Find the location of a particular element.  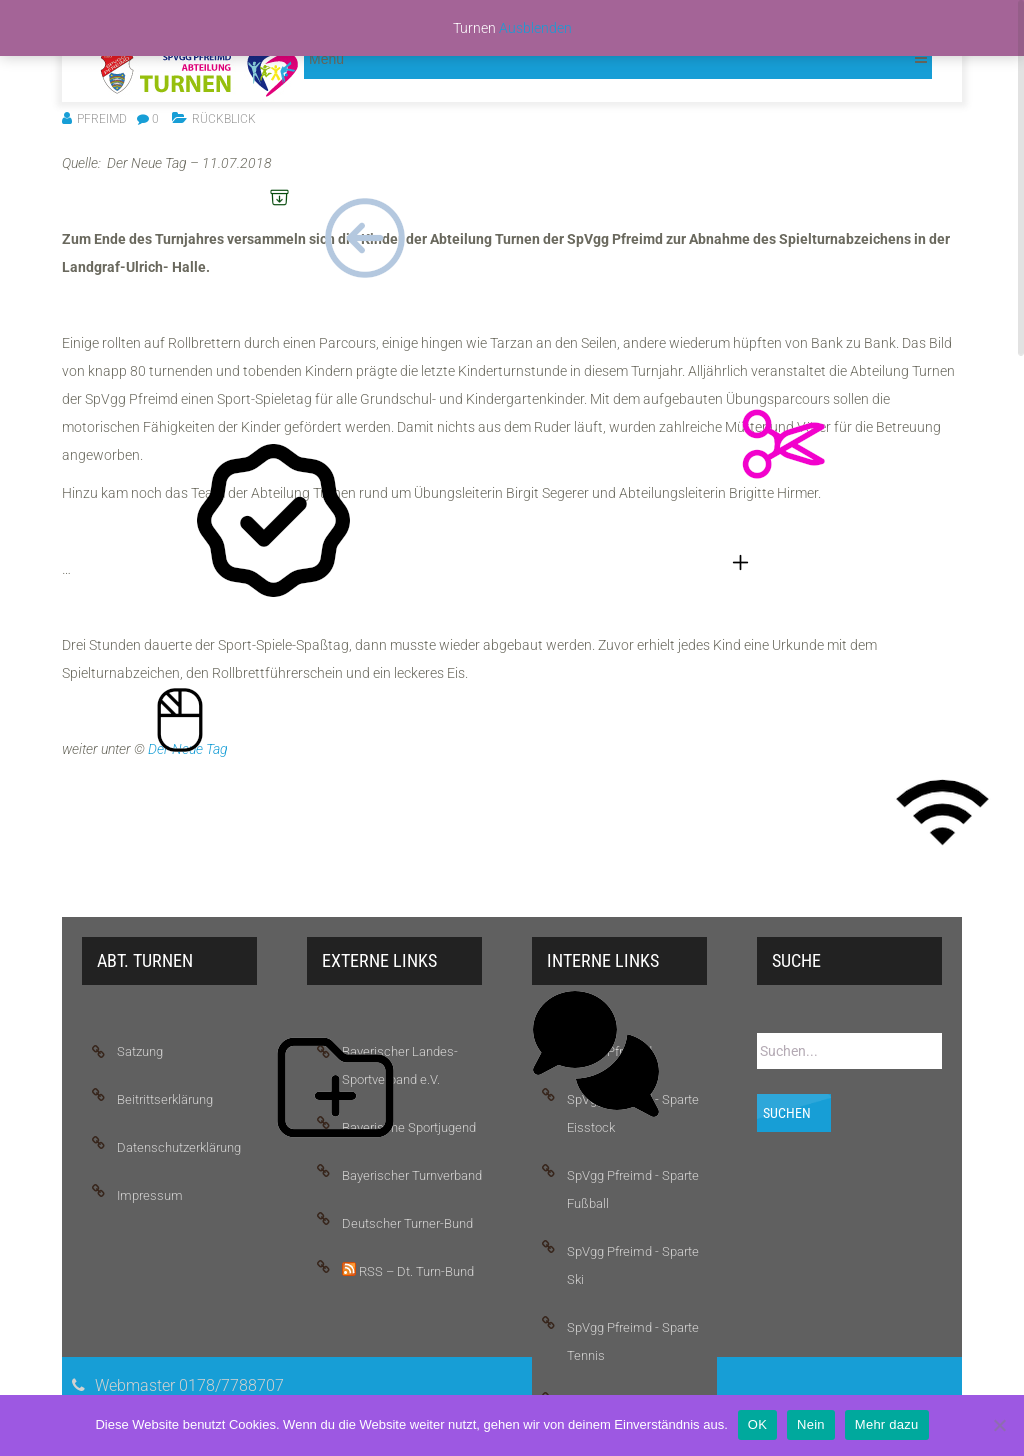

archive or move item to storage is located at coordinates (279, 197).